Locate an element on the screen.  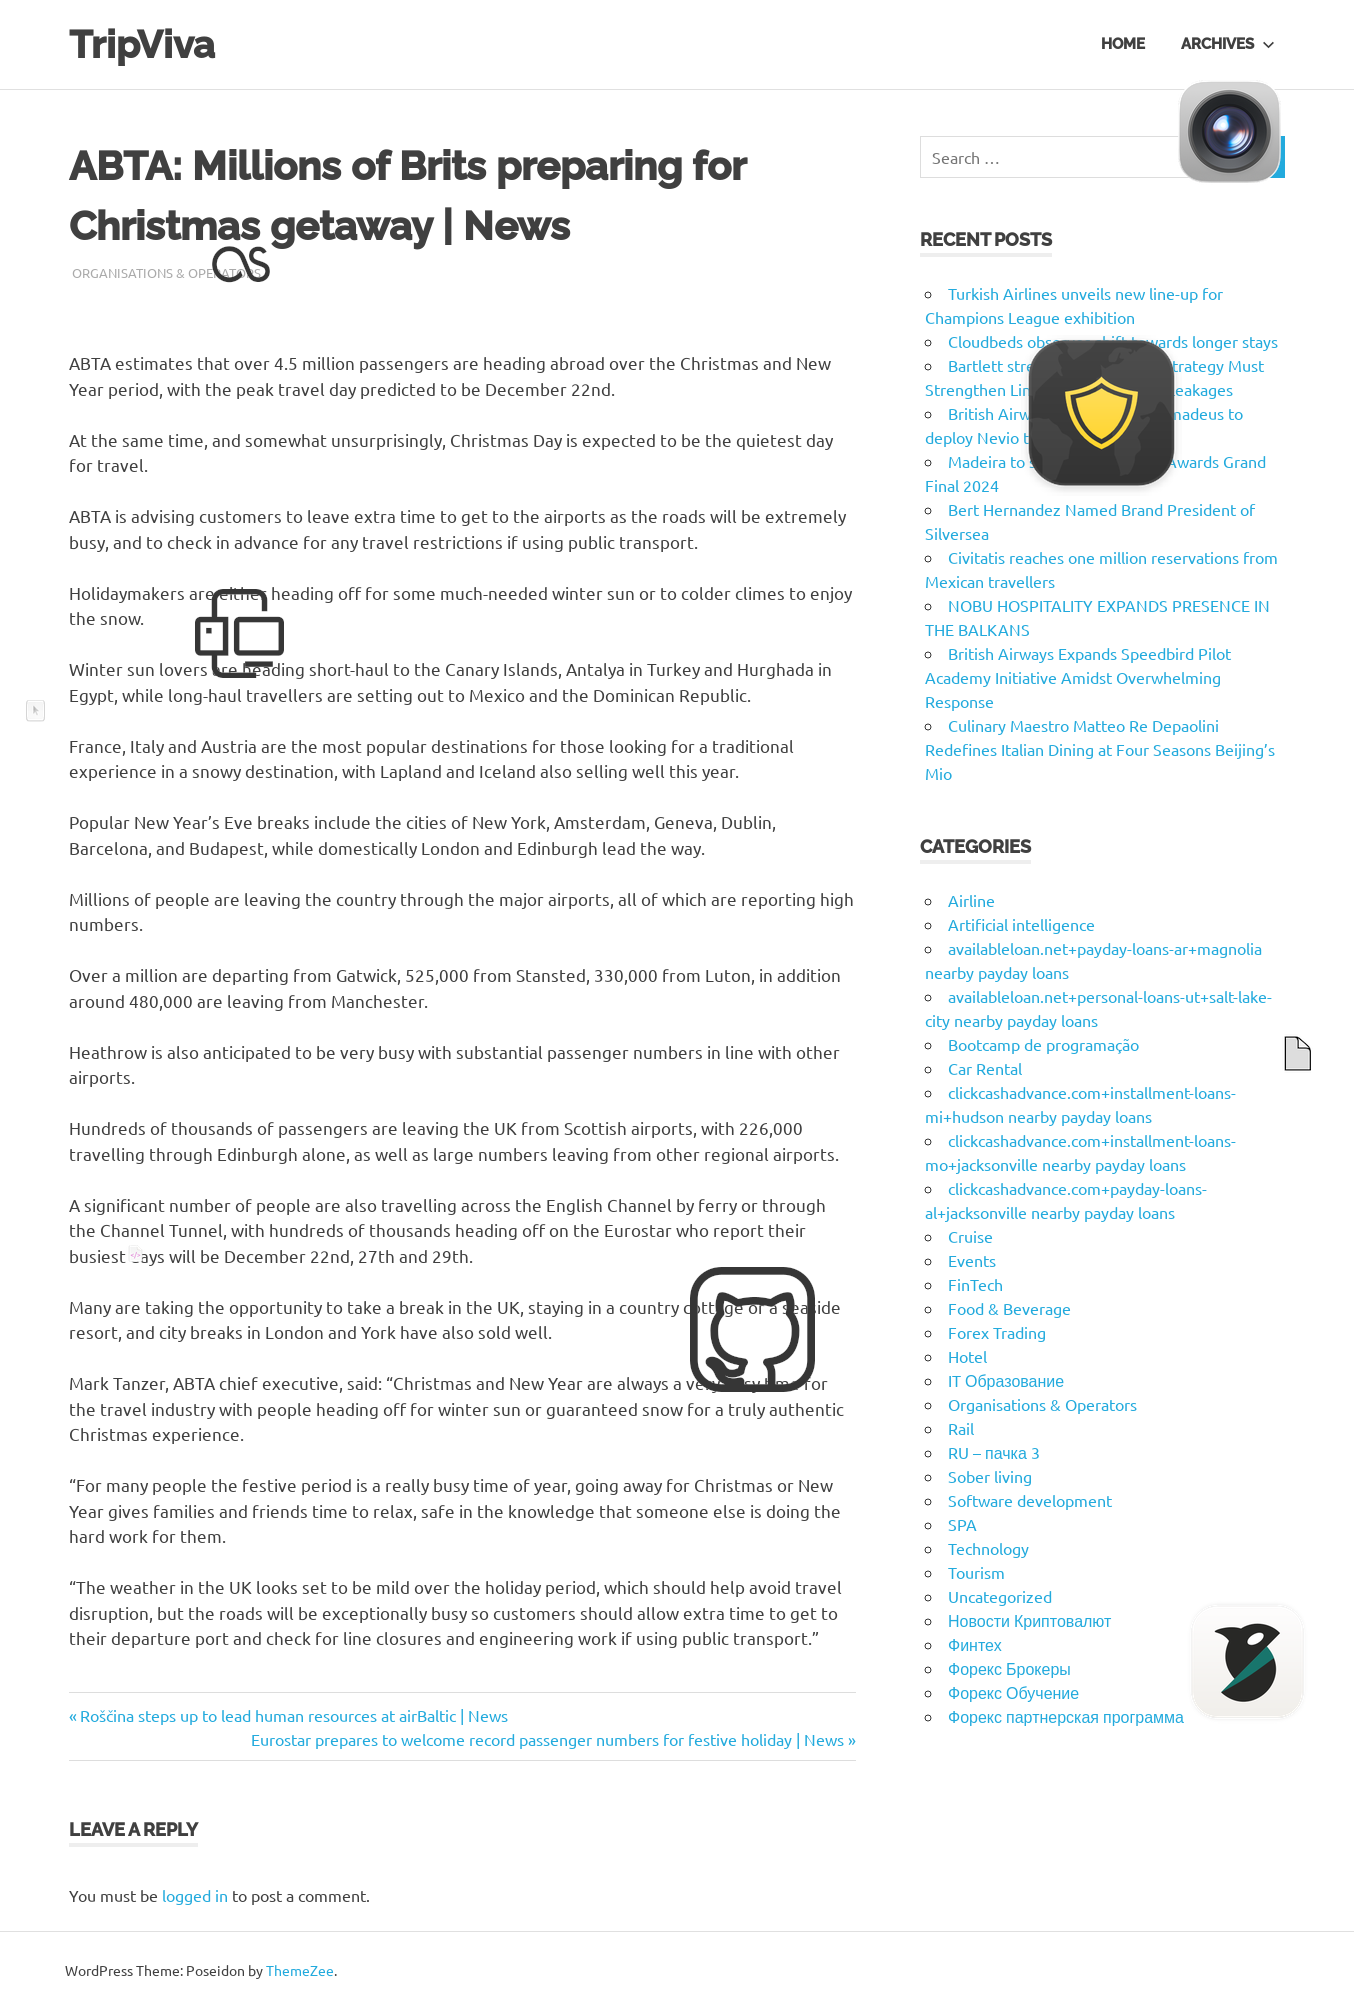
cursor image file type is located at coordinates (35, 710).